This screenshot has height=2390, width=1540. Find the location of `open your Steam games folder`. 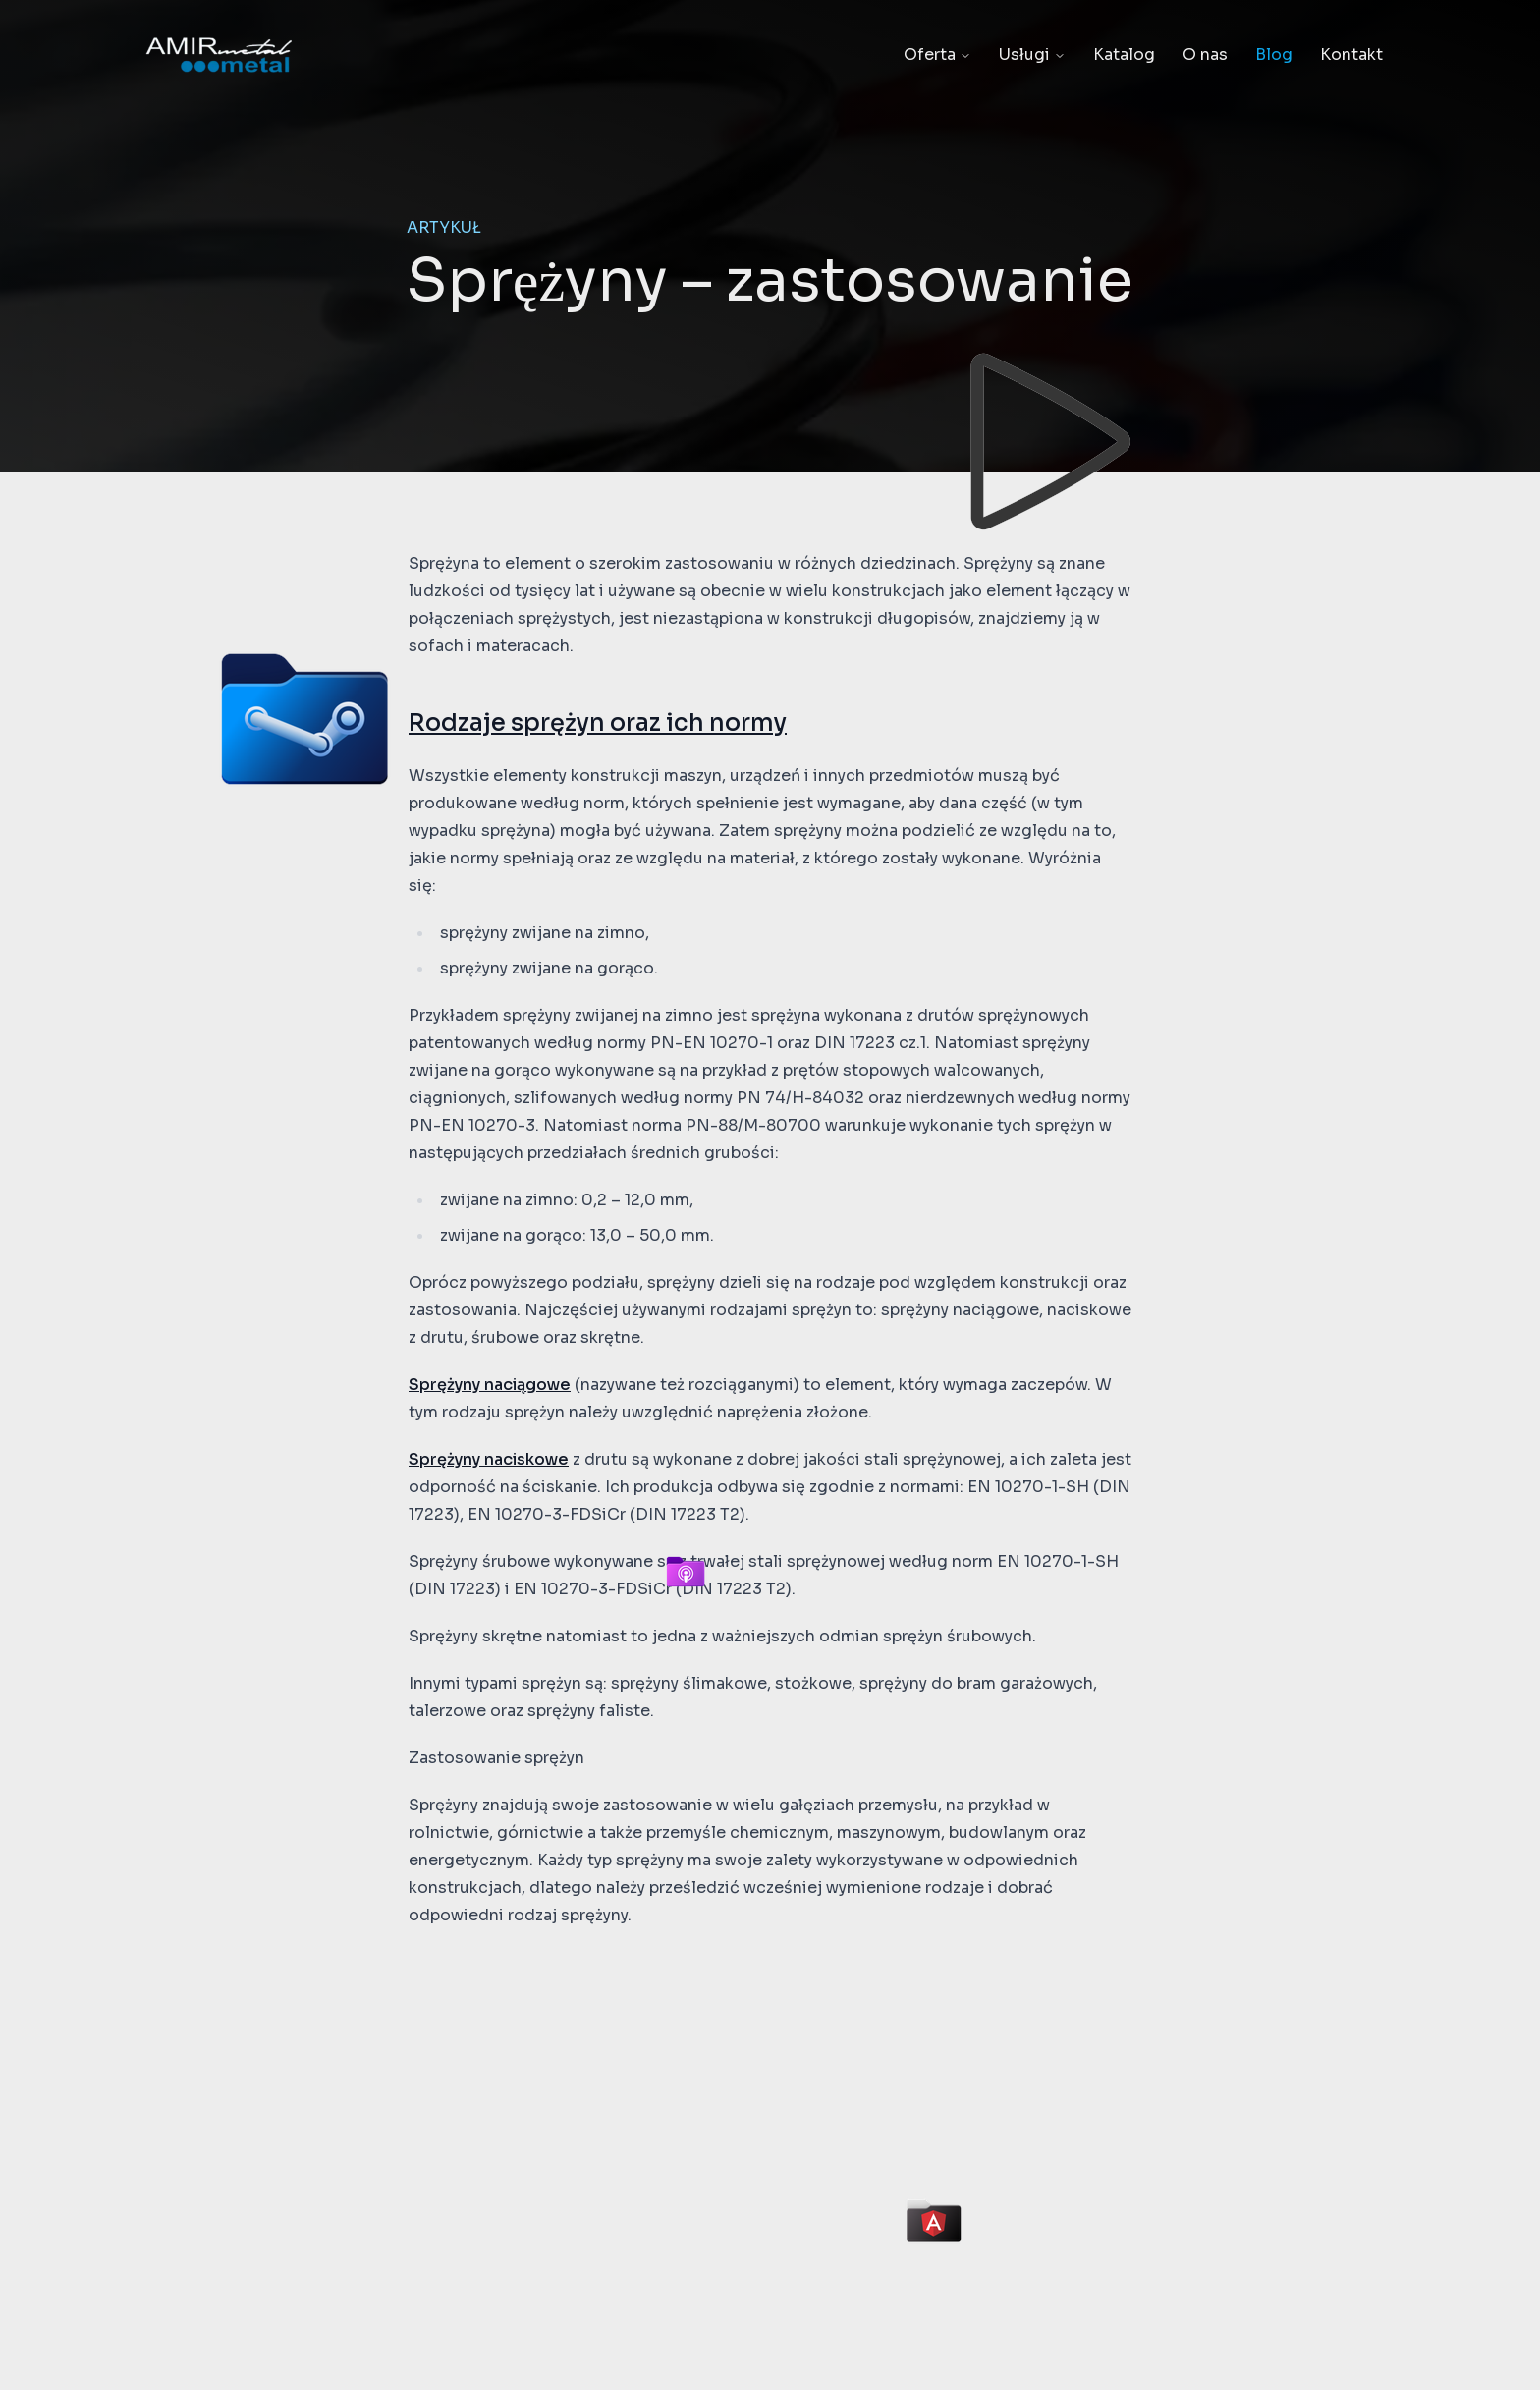

open your Steam games folder is located at coordinates (303, 723).